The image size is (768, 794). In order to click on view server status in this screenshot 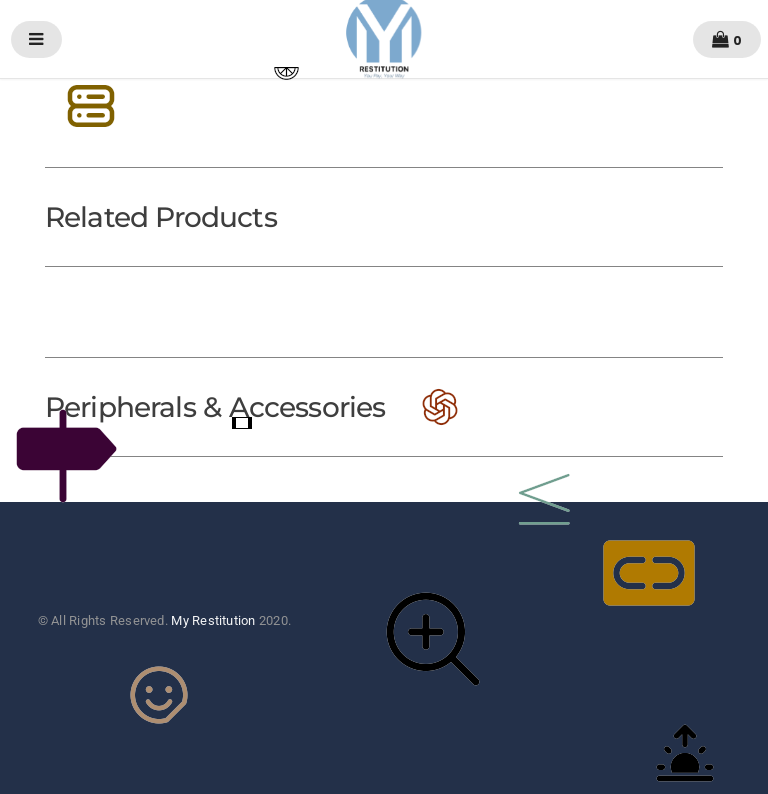, I will do `click(91, 106)`.